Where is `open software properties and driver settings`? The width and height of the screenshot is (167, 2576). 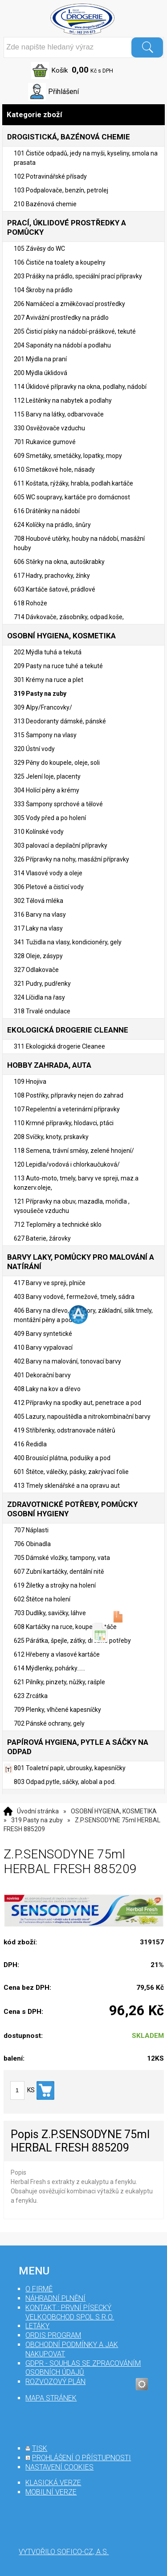 open software properties and driver settings is located at coordinates (78, 1315).